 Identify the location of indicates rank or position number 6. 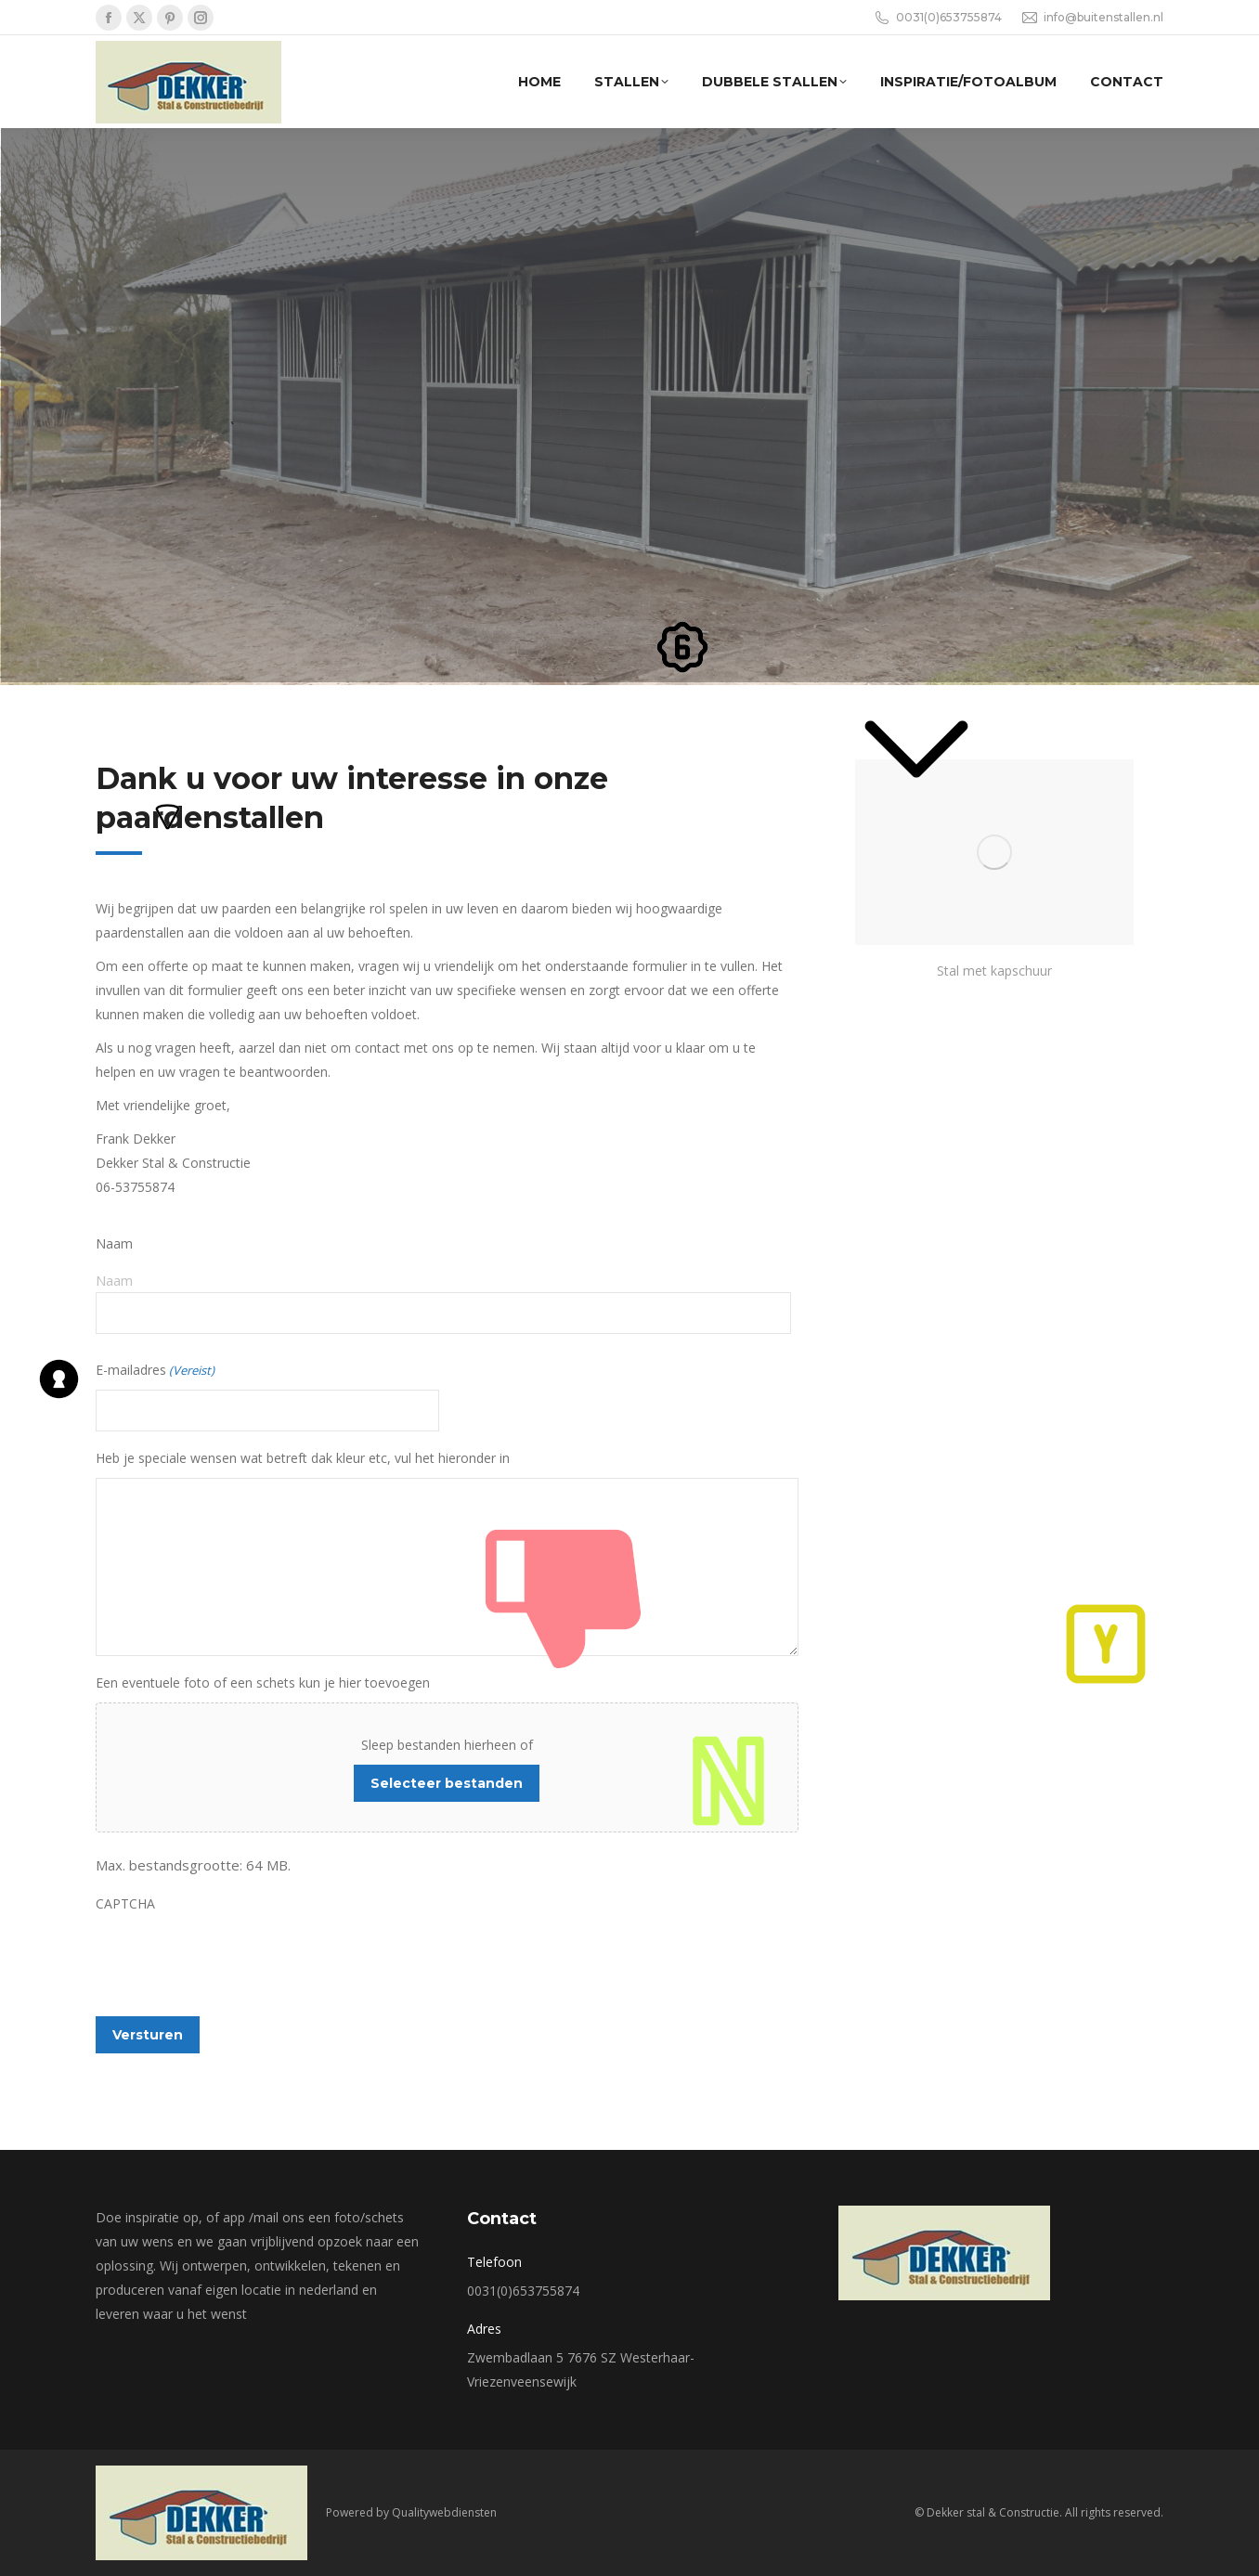
(682, 647).